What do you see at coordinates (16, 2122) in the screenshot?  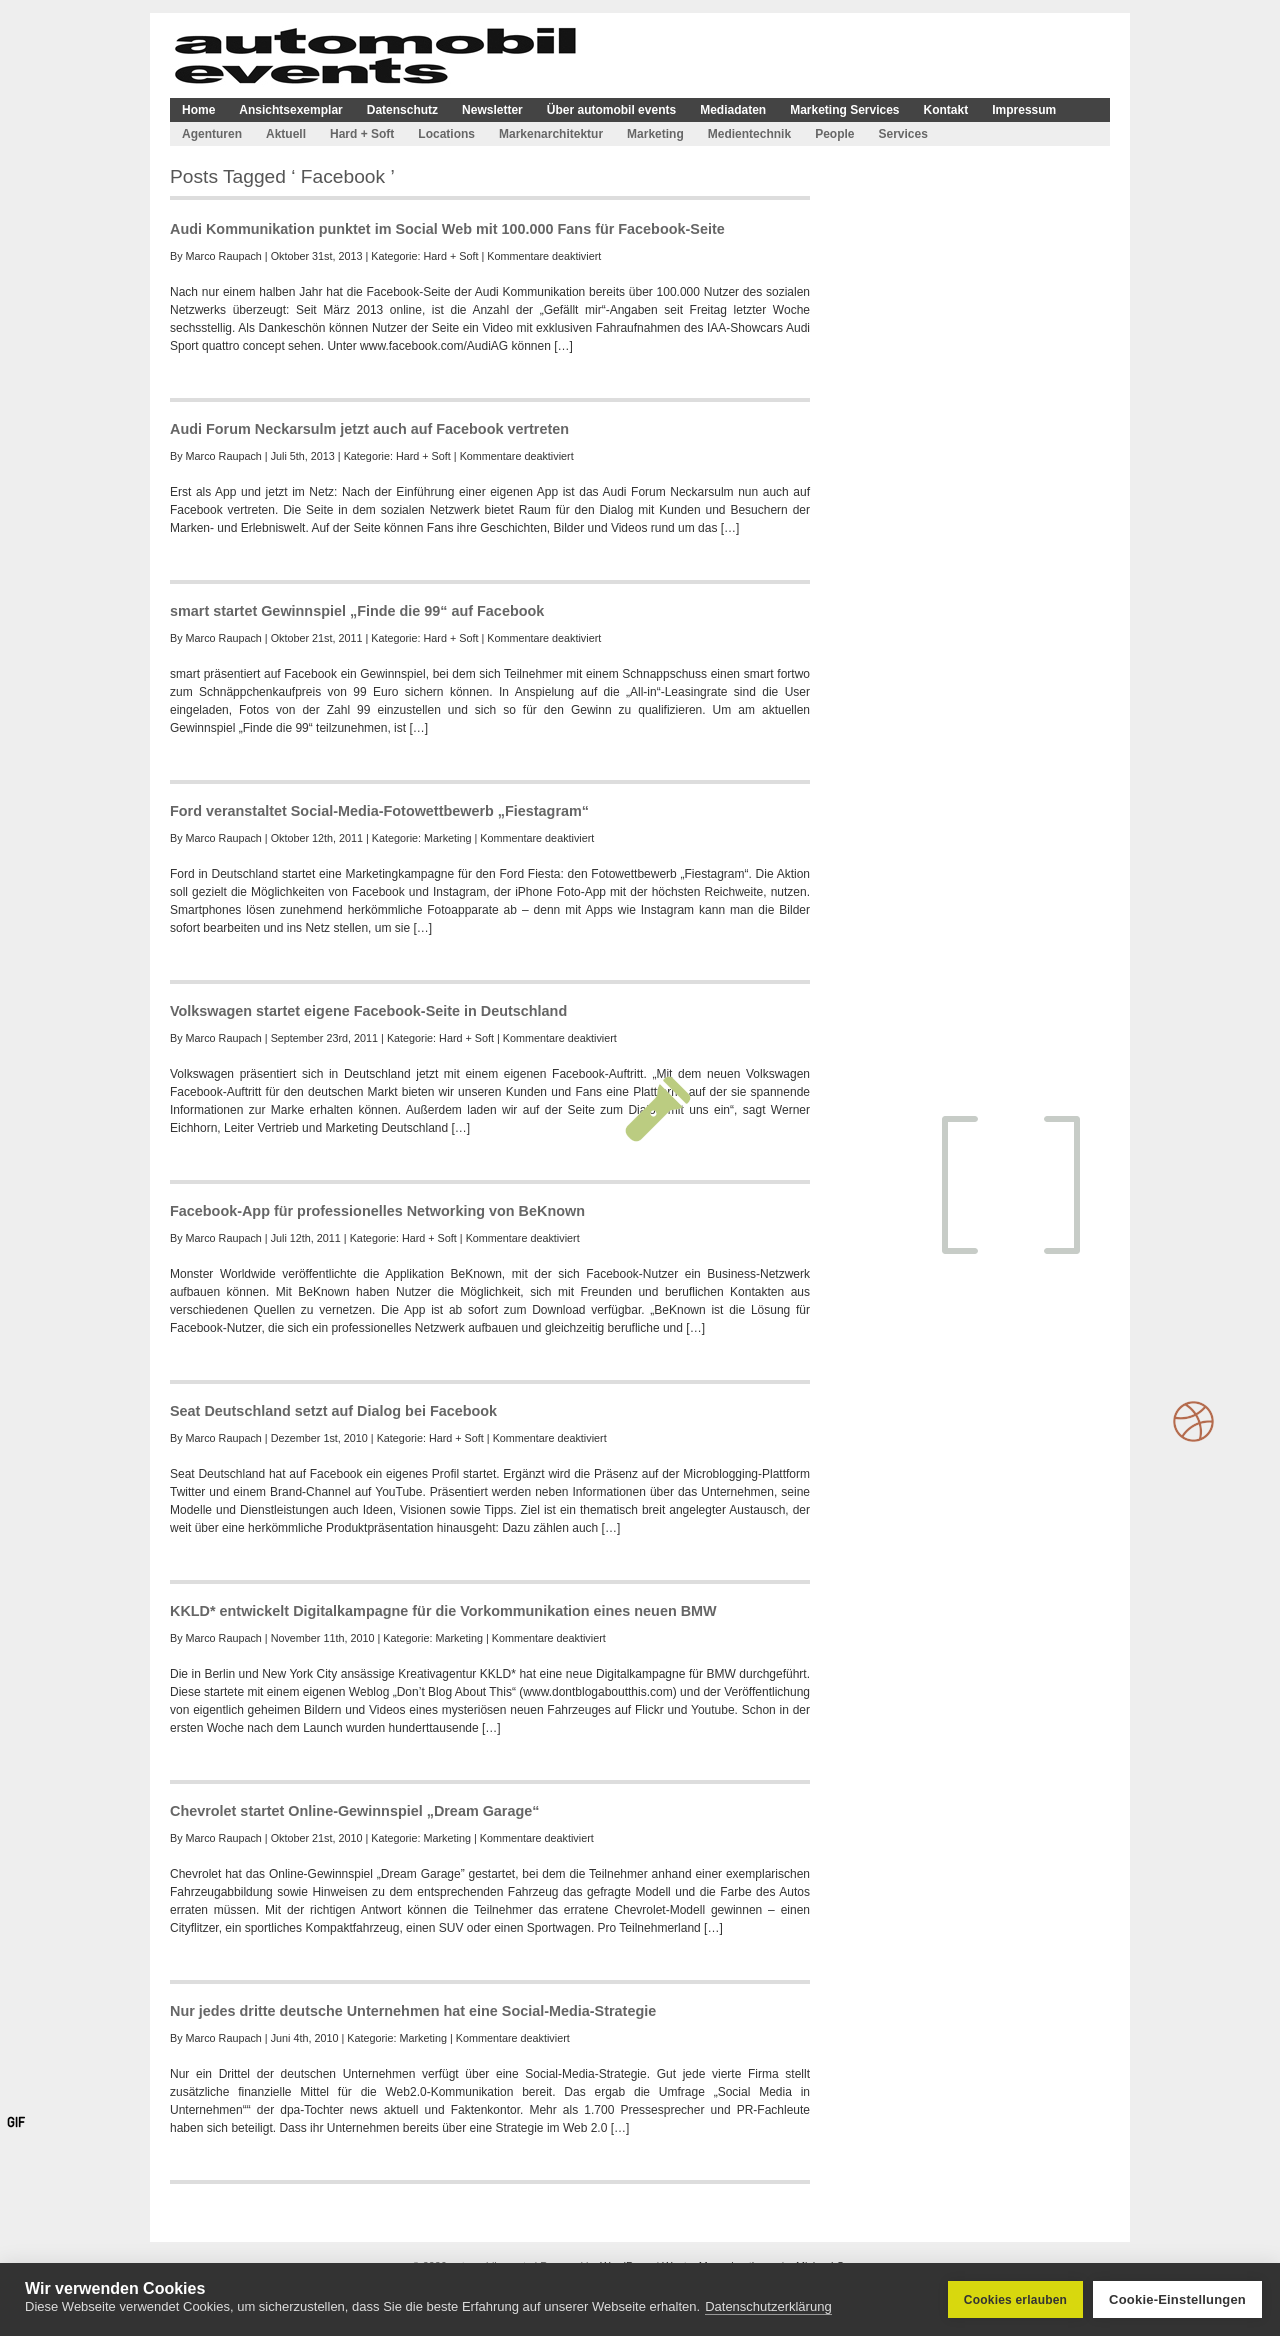 I see `insert a GIF into your message` at bounding box center [16, 2122].